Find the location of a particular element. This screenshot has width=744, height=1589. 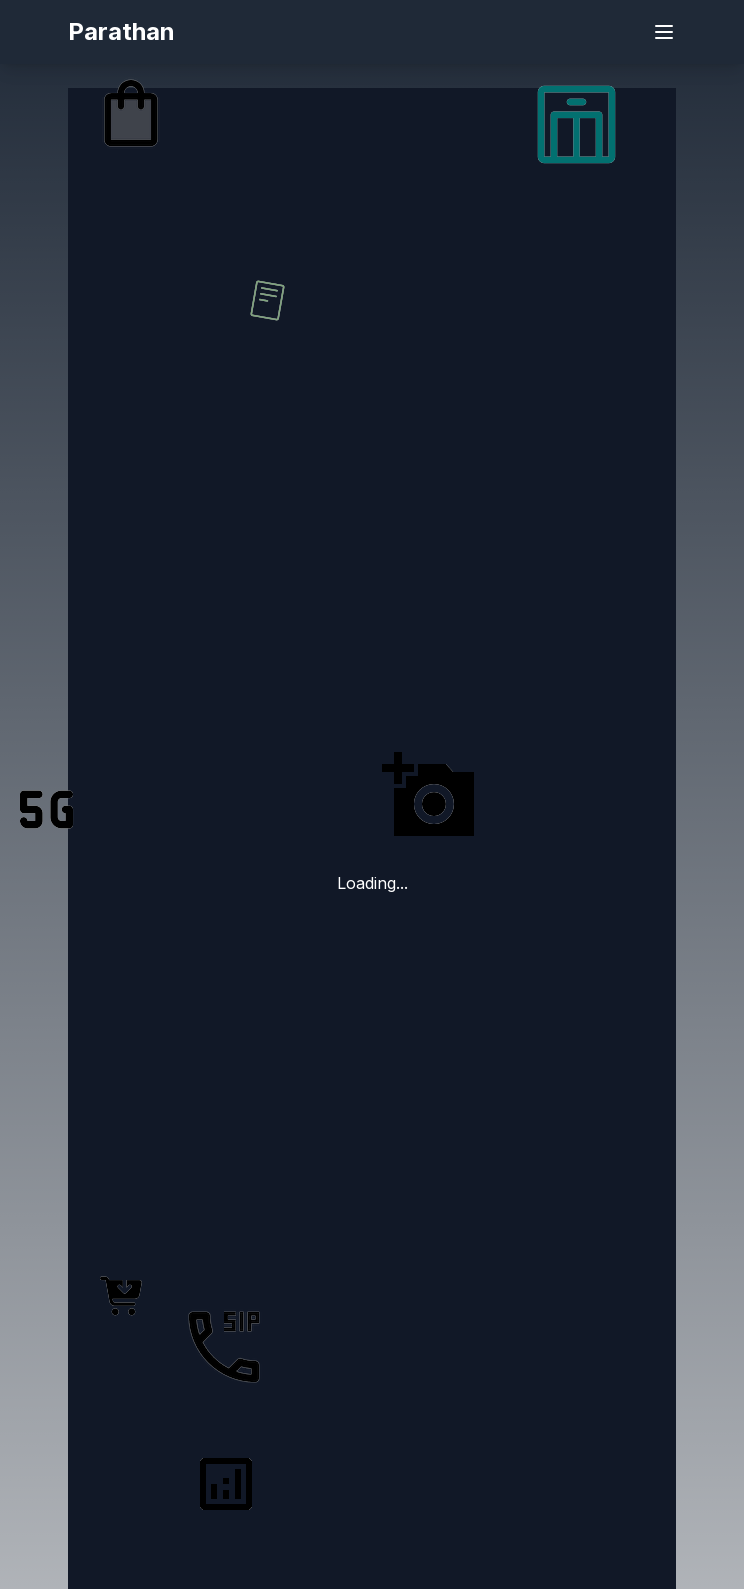

add item to shopping cart is located at coordinates (123, 1296).